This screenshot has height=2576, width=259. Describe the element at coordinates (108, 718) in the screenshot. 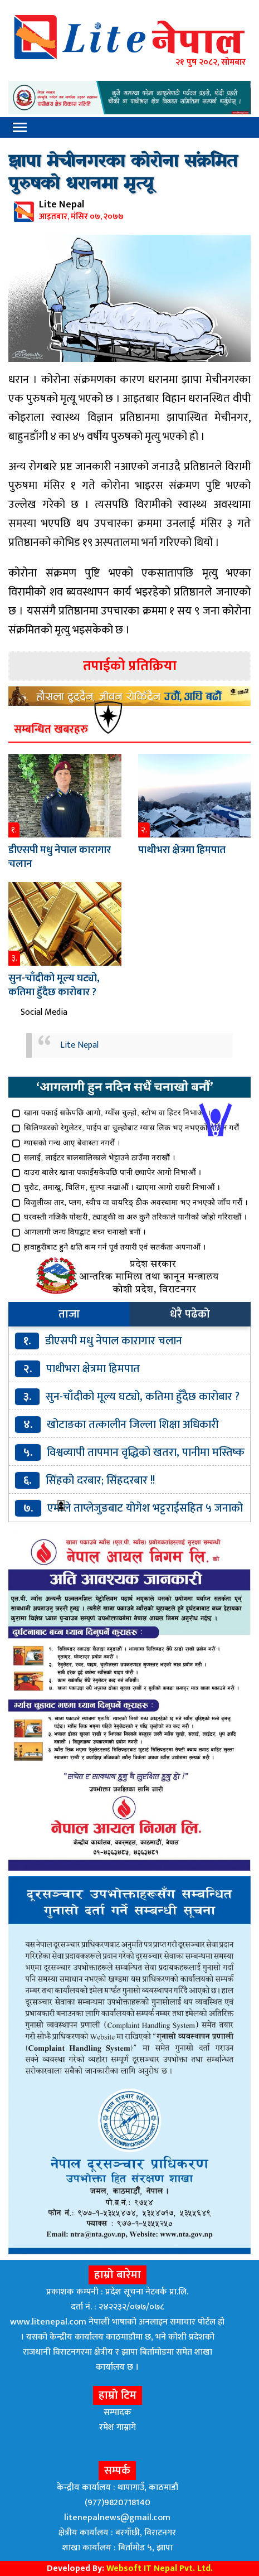

I see `activate shield or defense mode` at that location.